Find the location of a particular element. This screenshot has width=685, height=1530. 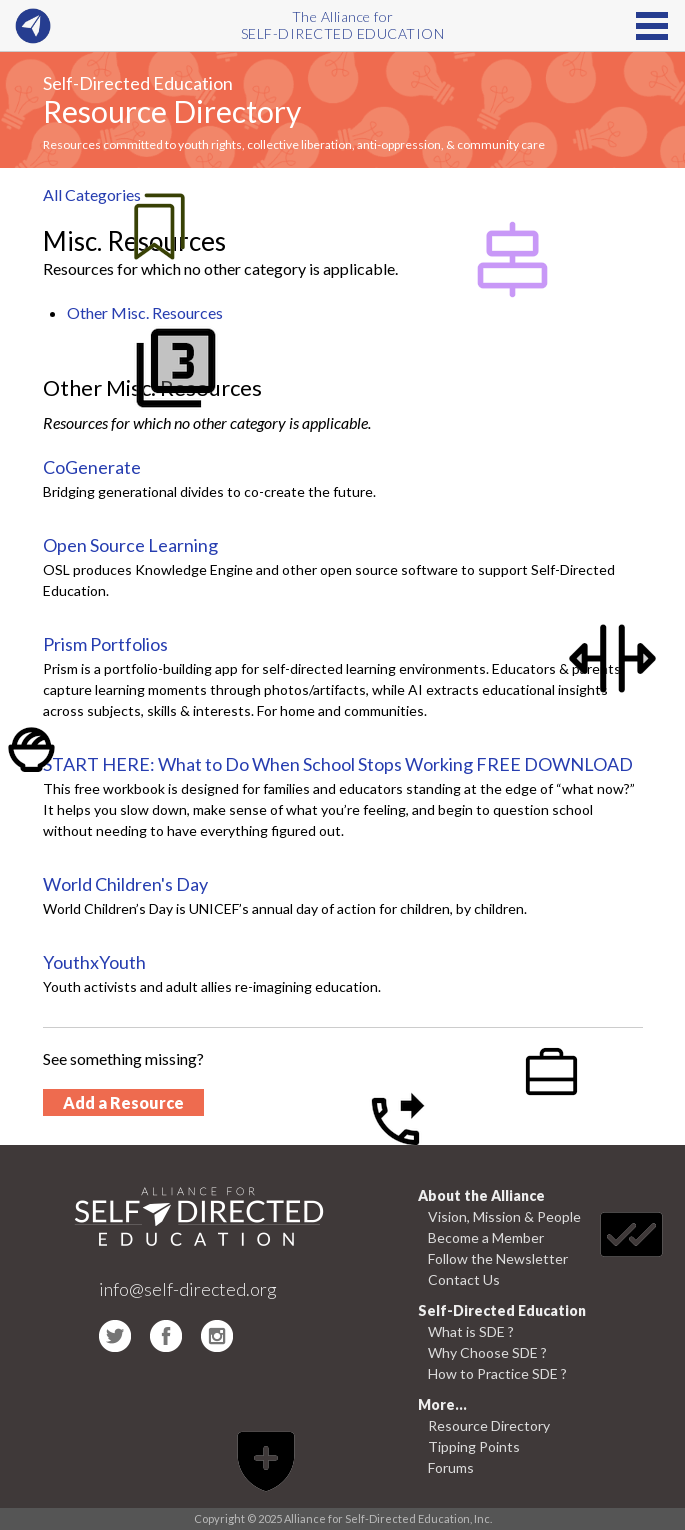

indicates multiple items selected or completed is located at coordinates (631, 1234).